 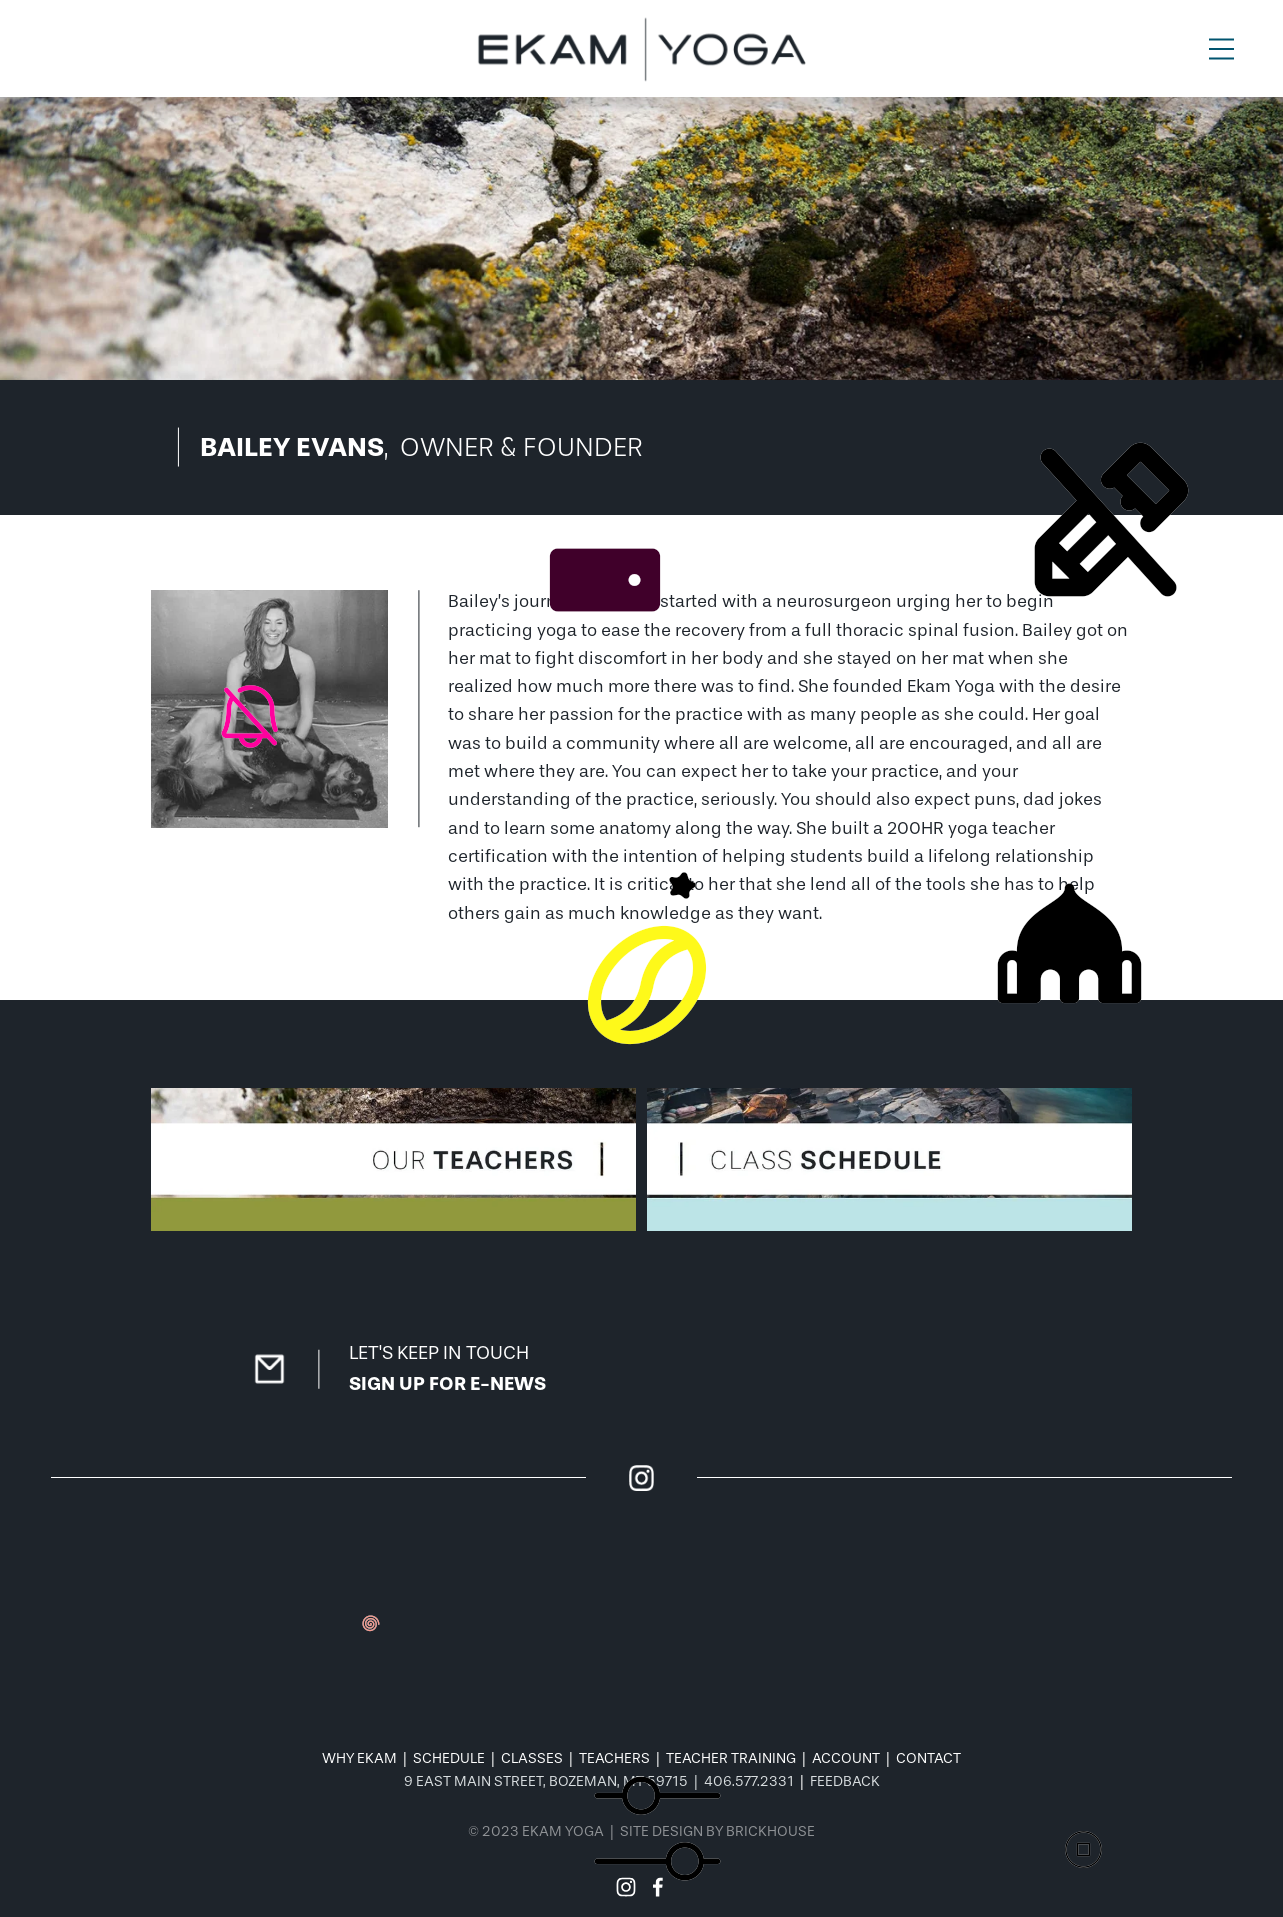 I want to click on access storage or disk management, so click(x=605, y=580).